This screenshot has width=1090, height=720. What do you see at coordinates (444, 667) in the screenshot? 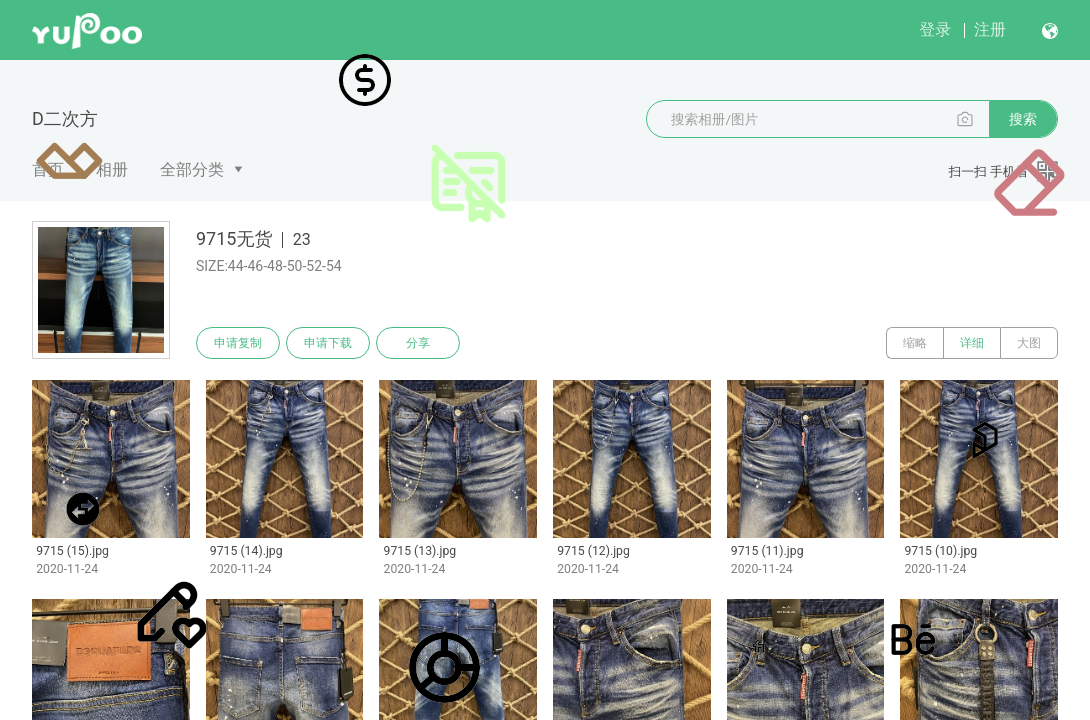
I see `view analytics or statistics breakdown` at bounding box center [444, 667].